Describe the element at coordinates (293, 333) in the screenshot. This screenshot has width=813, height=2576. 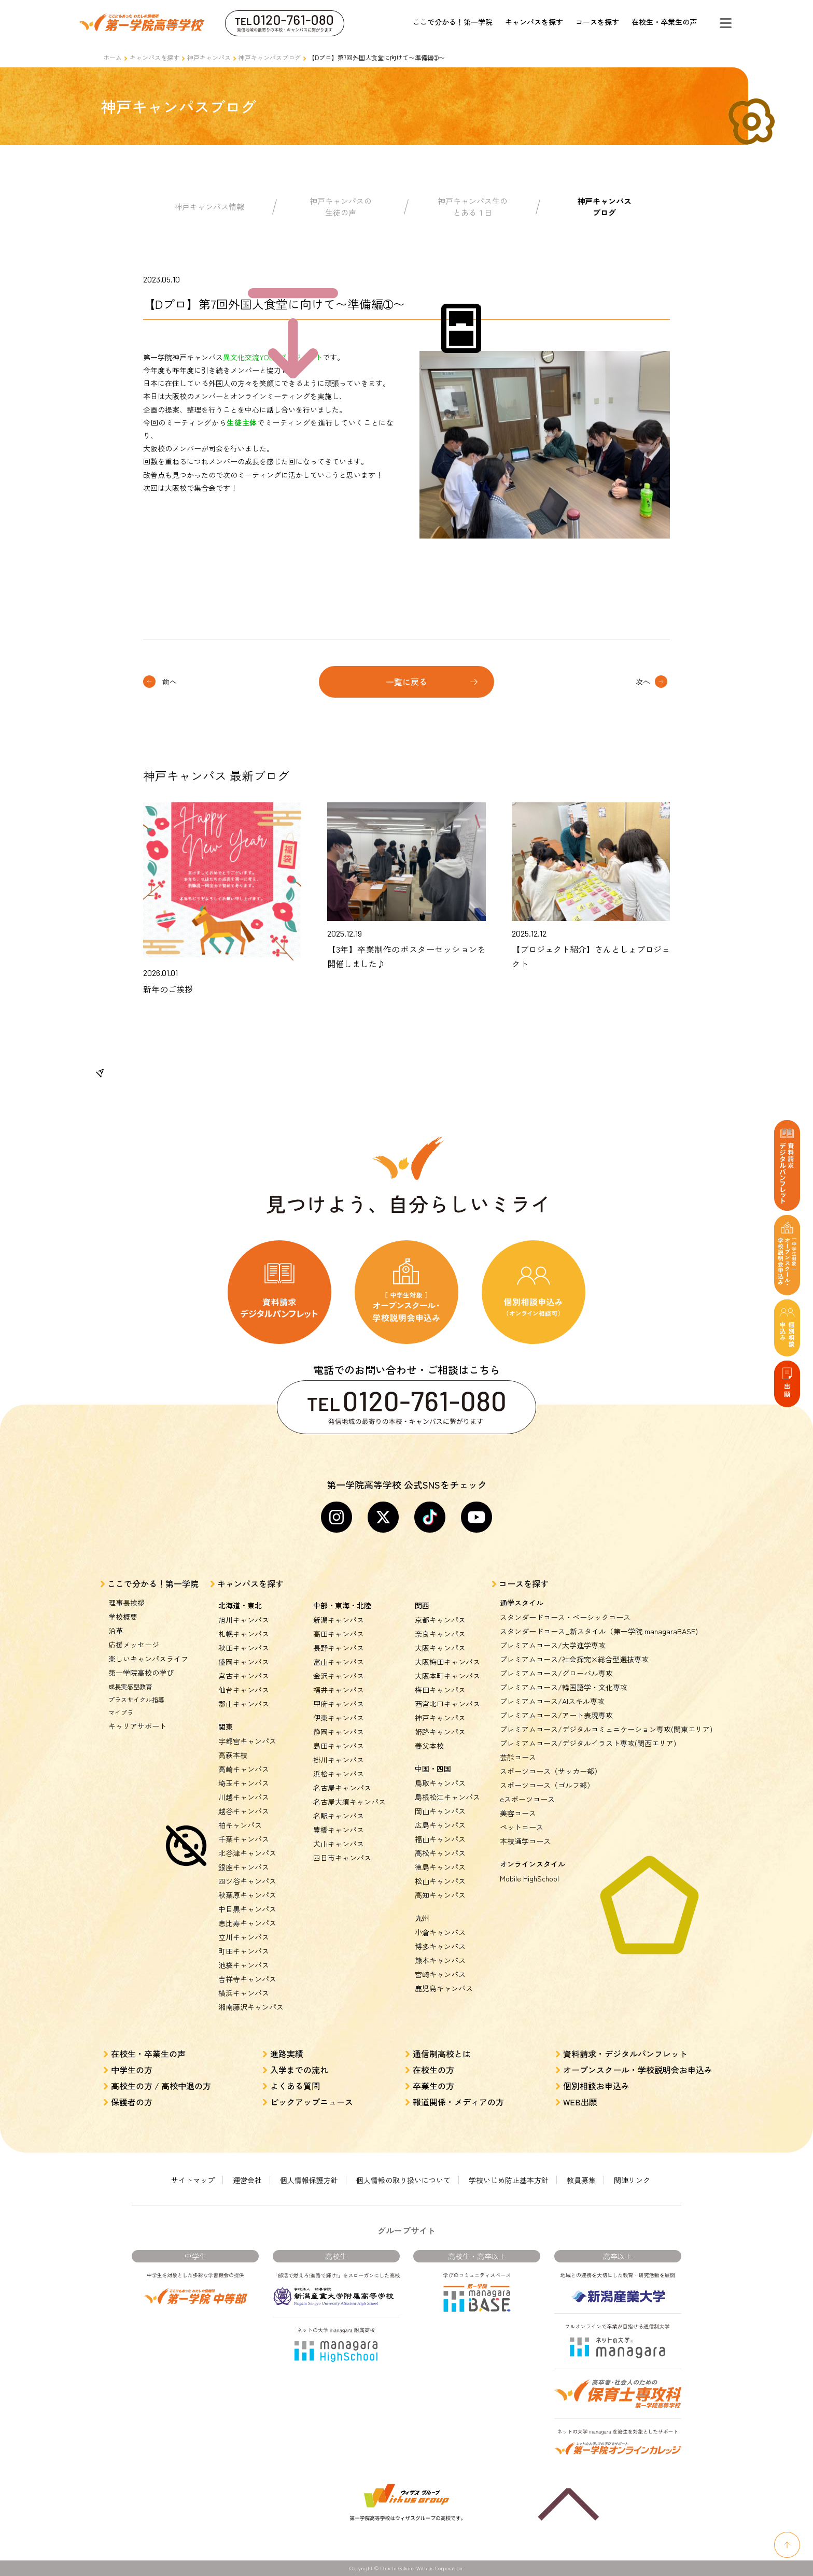
I see `download file or content` at that location.